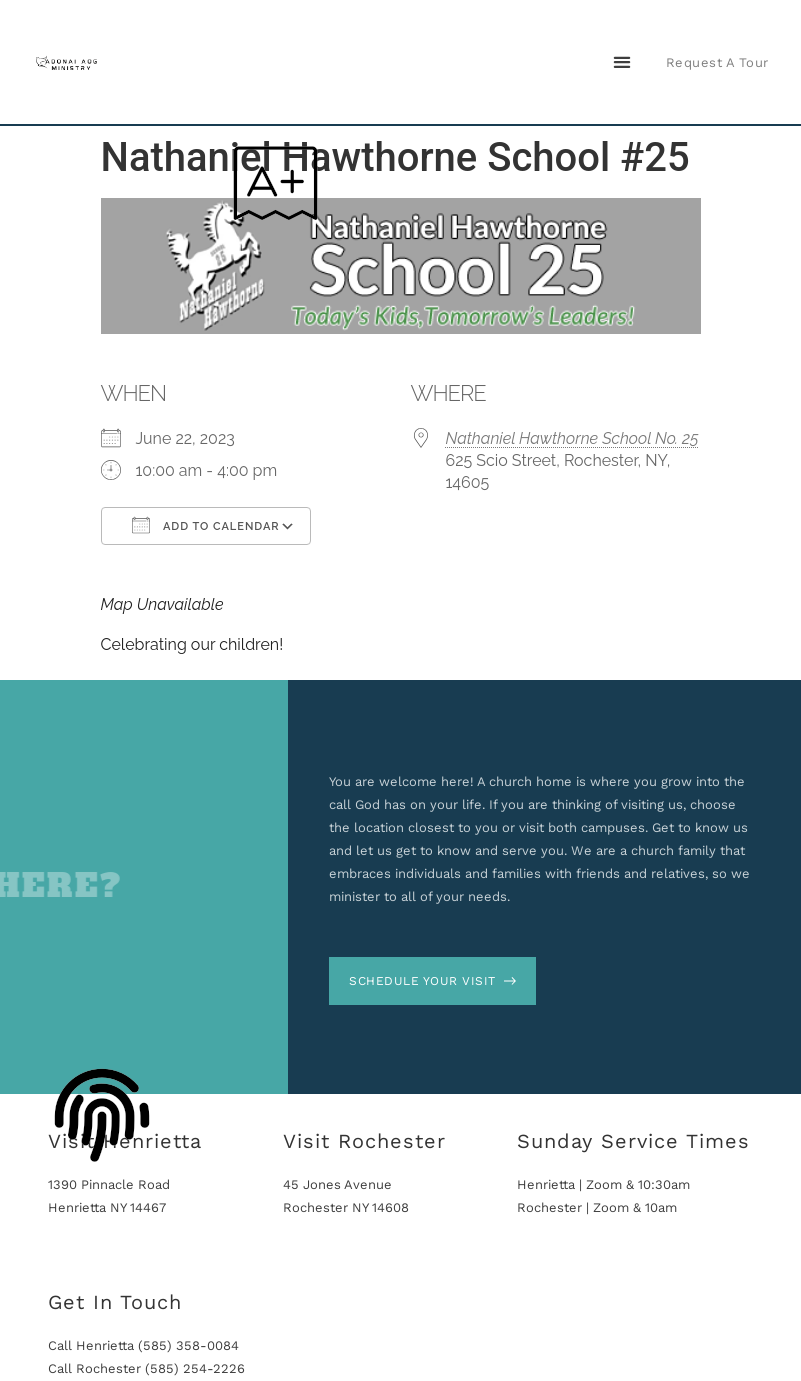 This screenshot has height=1381, width=801. I want to click on authenticate with biometric fingerprint, so click(102, 1116).